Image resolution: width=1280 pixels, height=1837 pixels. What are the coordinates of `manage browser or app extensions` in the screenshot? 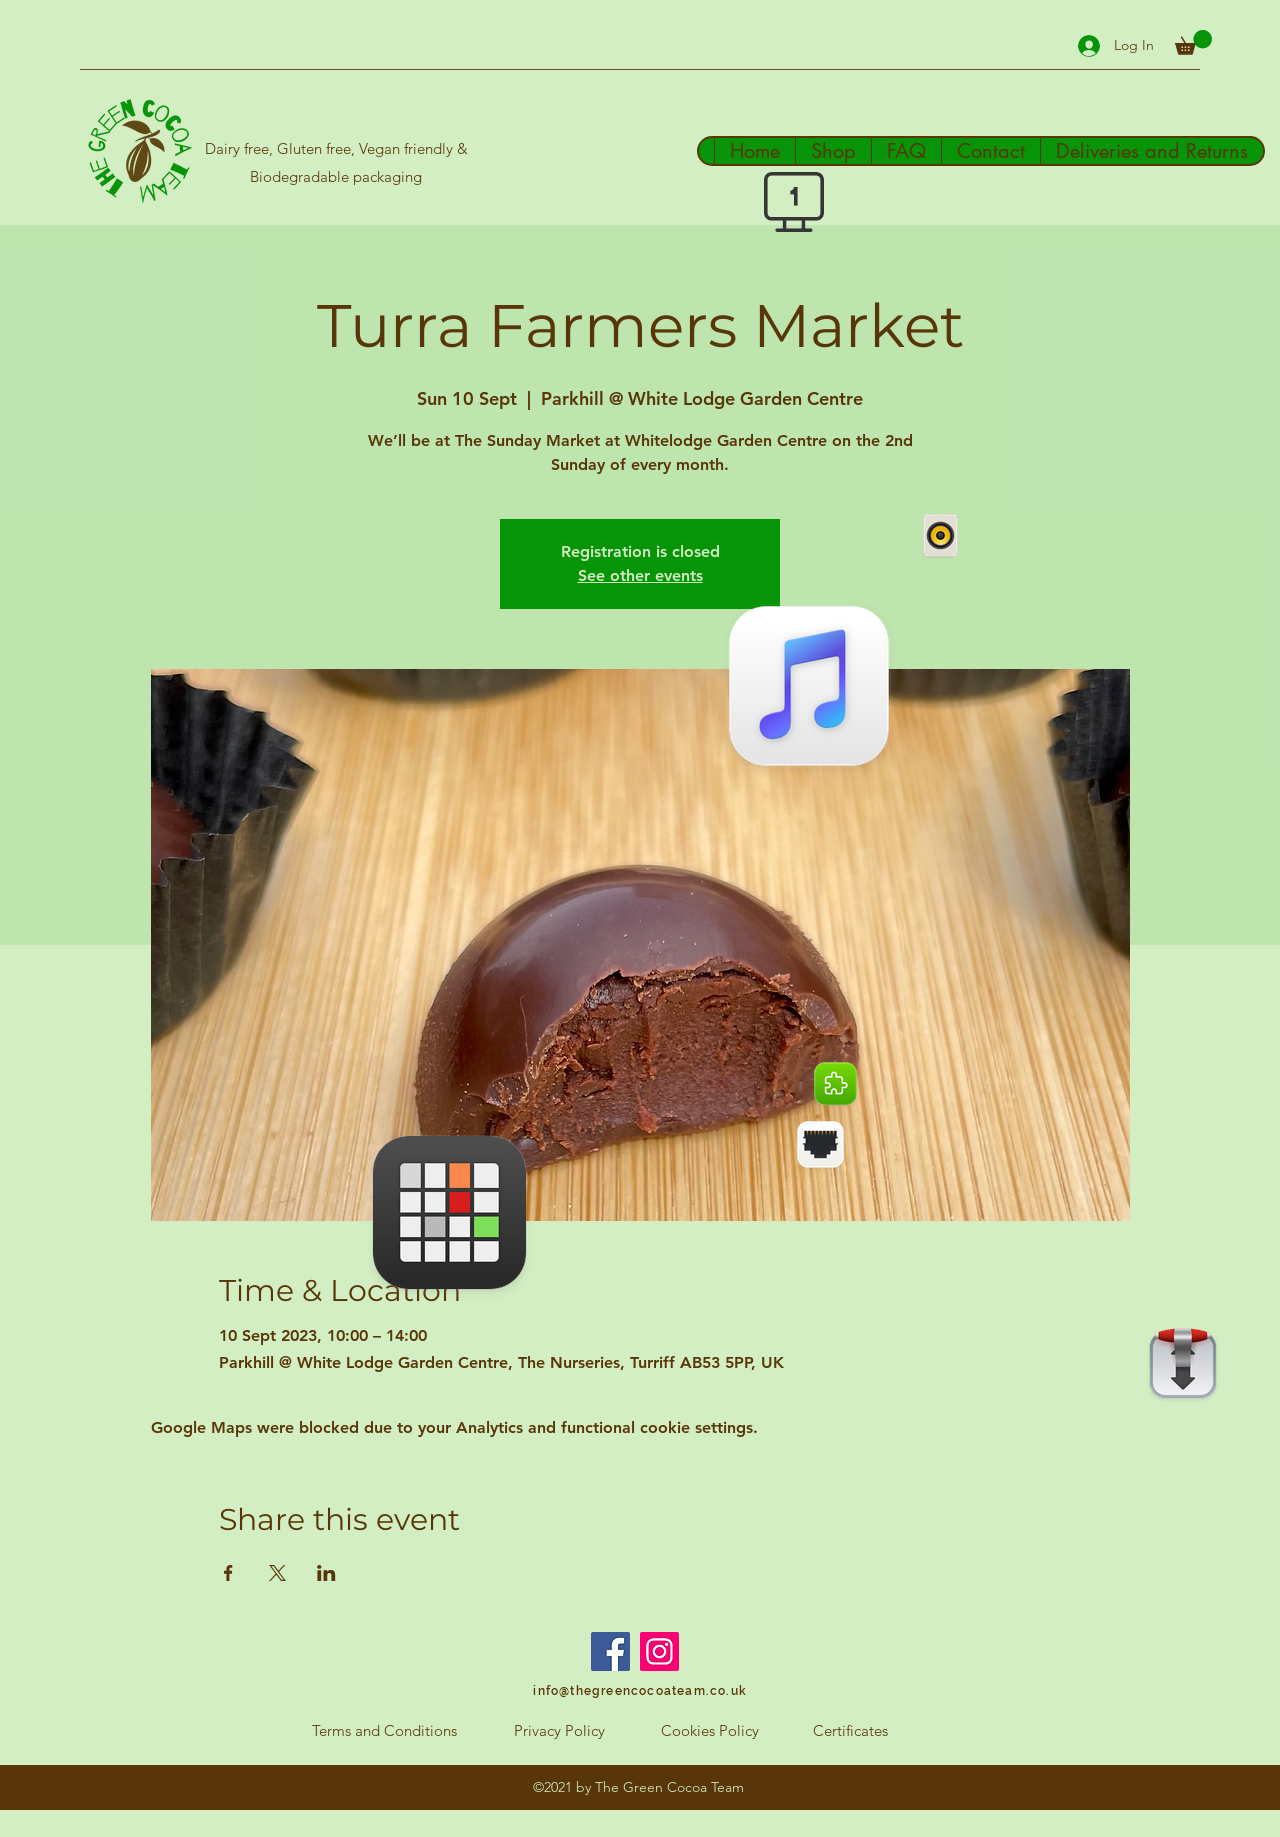 It's located at (835, 1084).